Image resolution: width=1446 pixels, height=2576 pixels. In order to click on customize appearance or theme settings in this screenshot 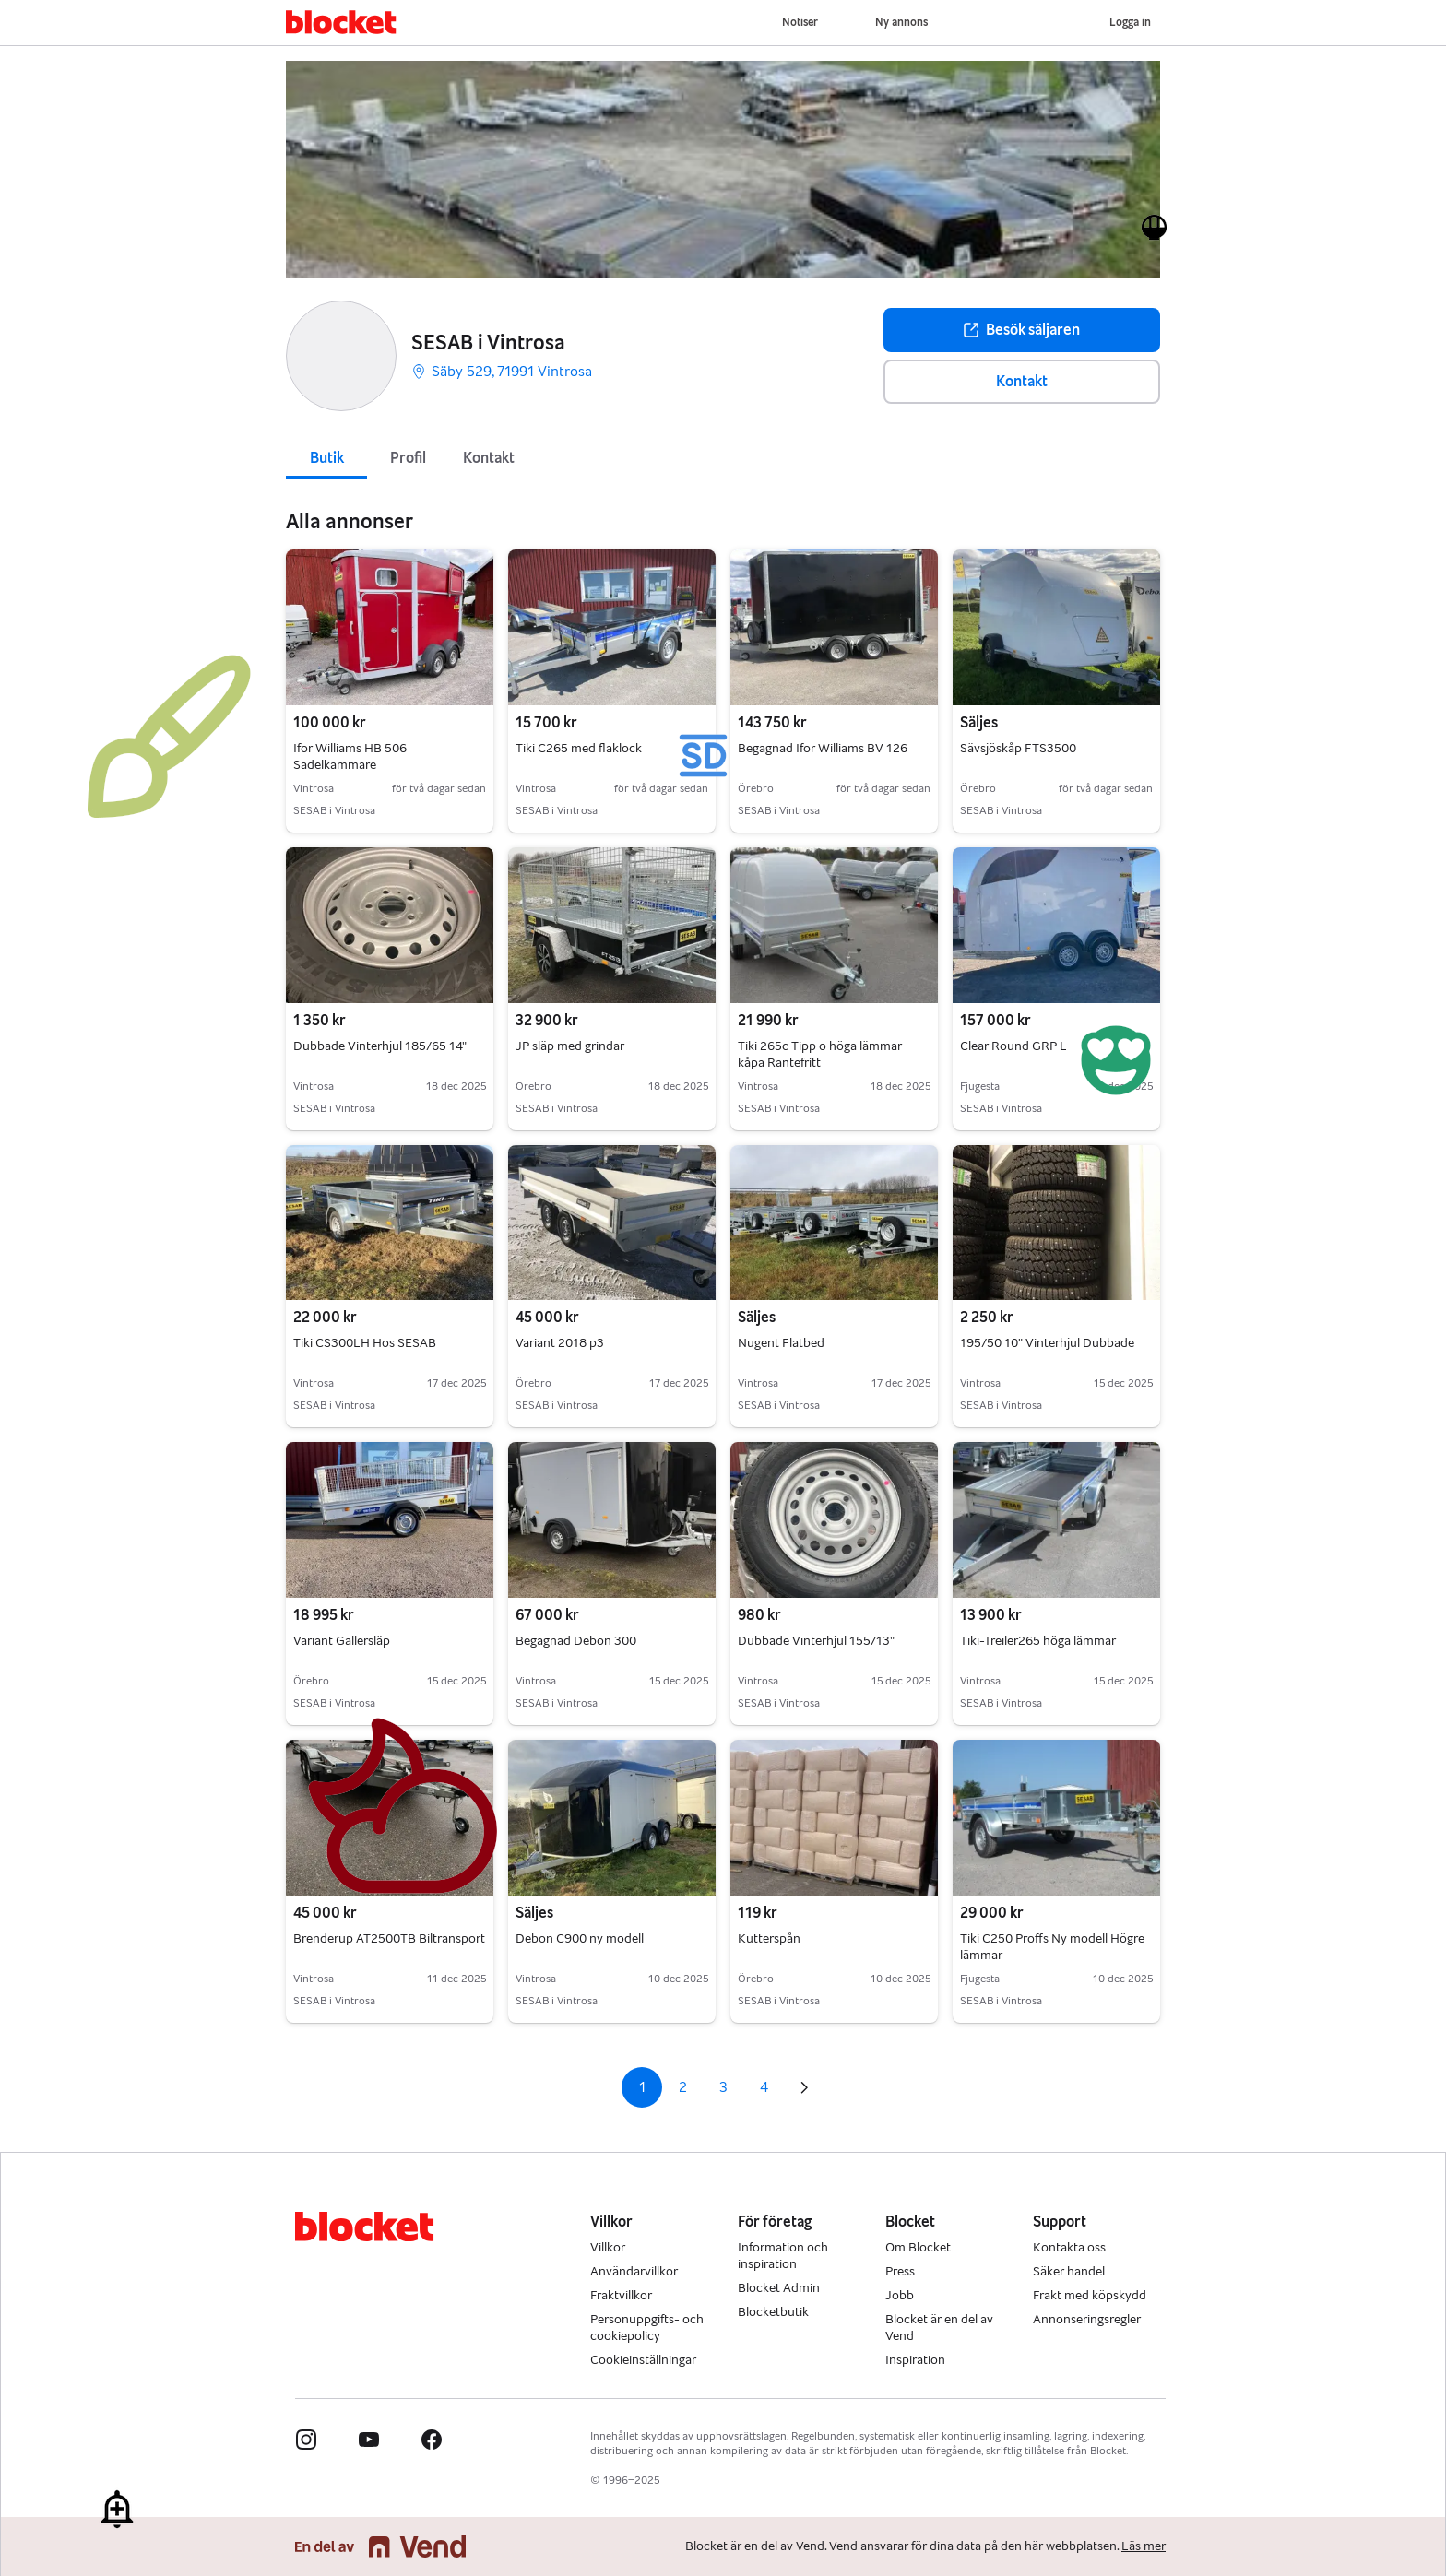, I will do `click(170, 735)`.